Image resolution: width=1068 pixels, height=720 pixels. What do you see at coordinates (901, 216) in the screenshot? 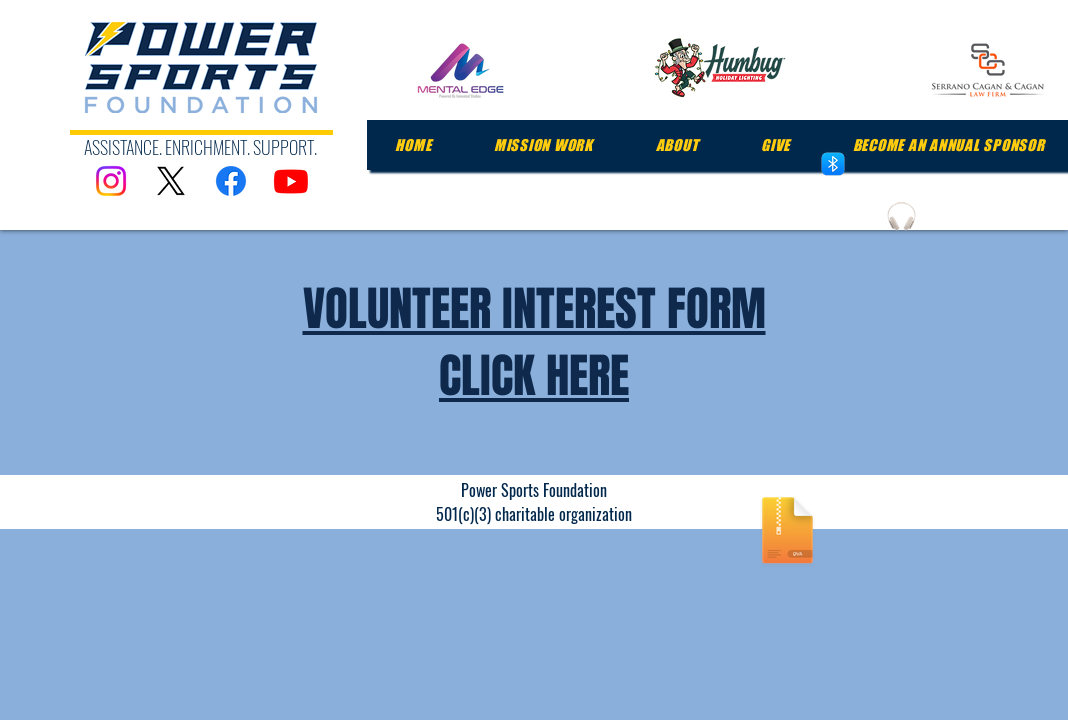
I see `connect bluetooth headphones` at bounding box center [901, 216].